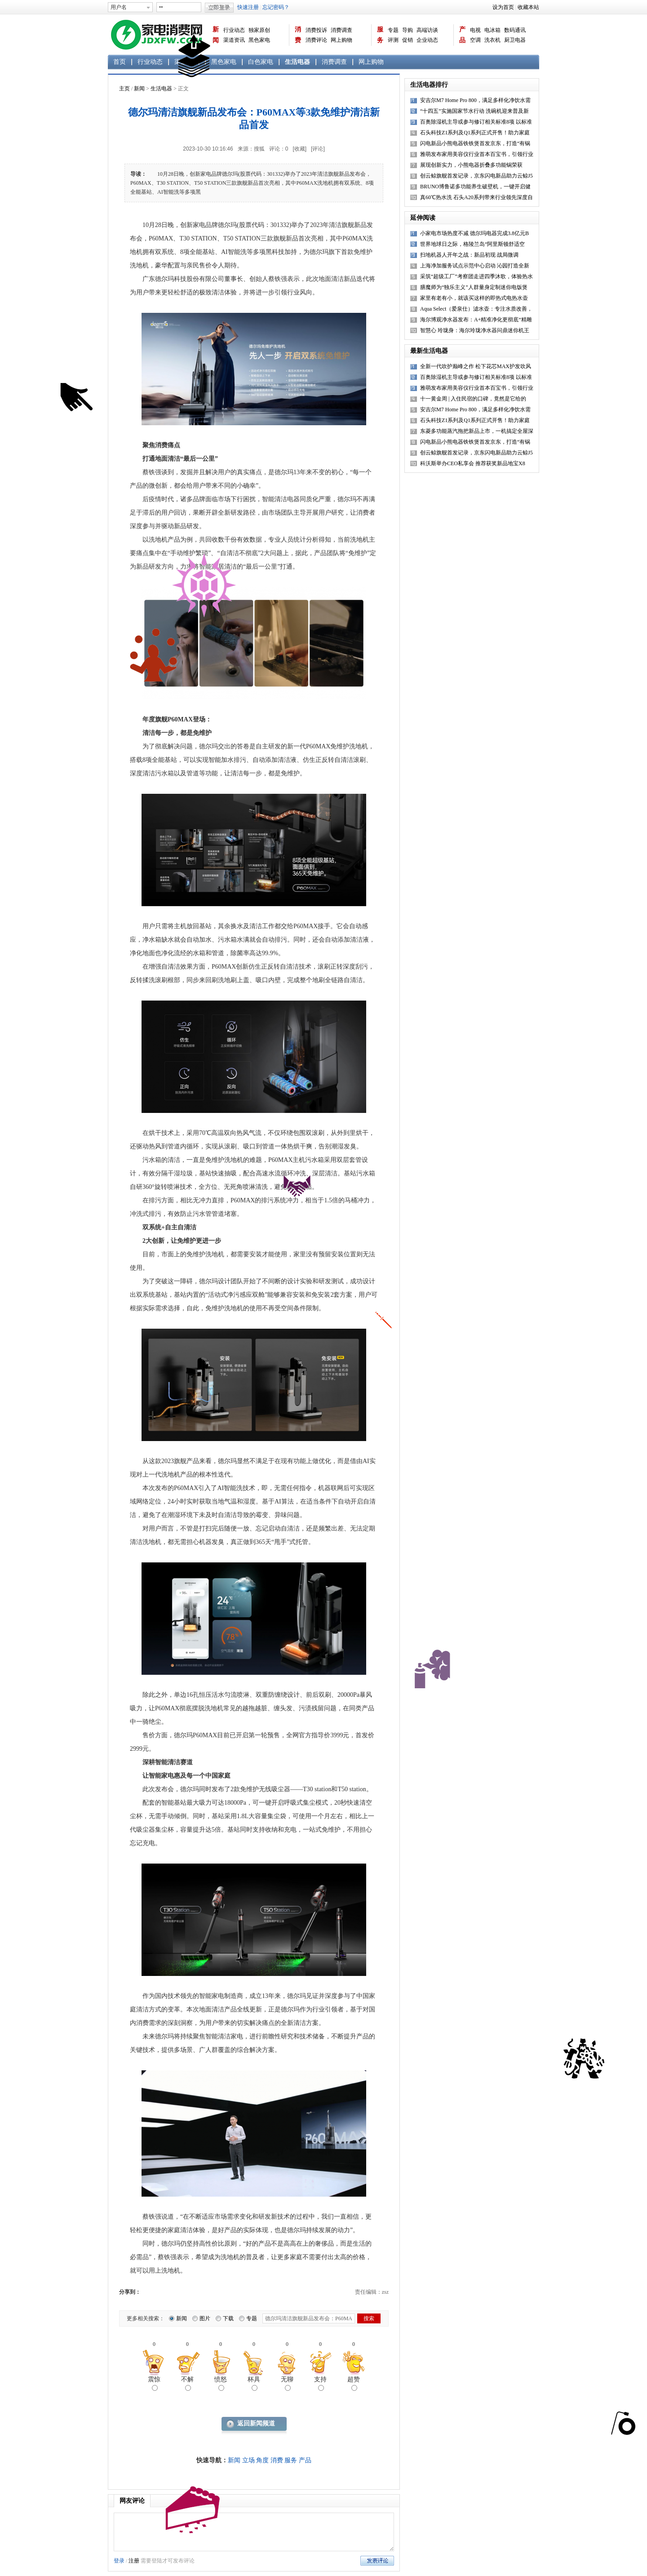 The width and height of the screenshot is (647, 2576). I want to click on equip a two-handed sword weapon, so click(384, 1320).